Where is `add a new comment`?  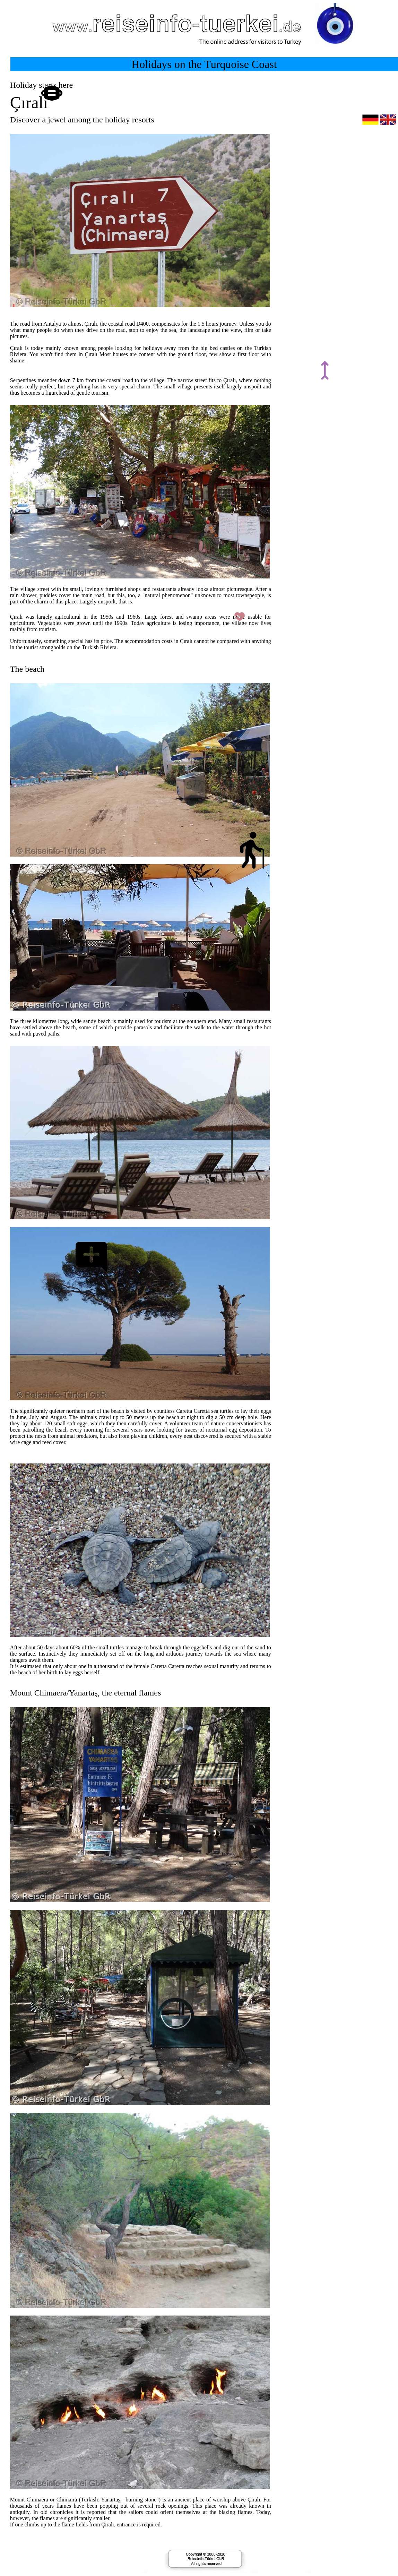 add a new comment is located at coordinates (91, 1257).